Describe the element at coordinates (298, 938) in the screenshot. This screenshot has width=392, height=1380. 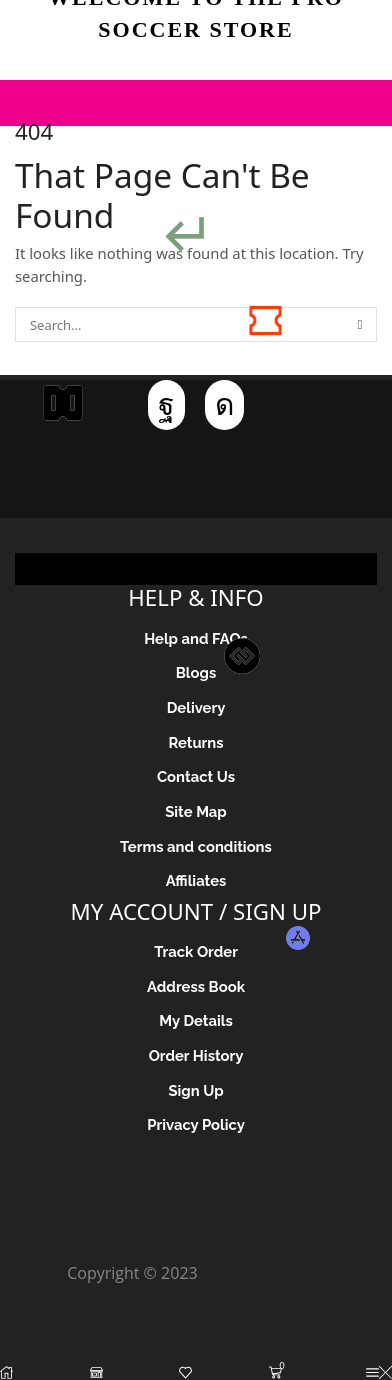
I see `open the Apple App Store` at that location.